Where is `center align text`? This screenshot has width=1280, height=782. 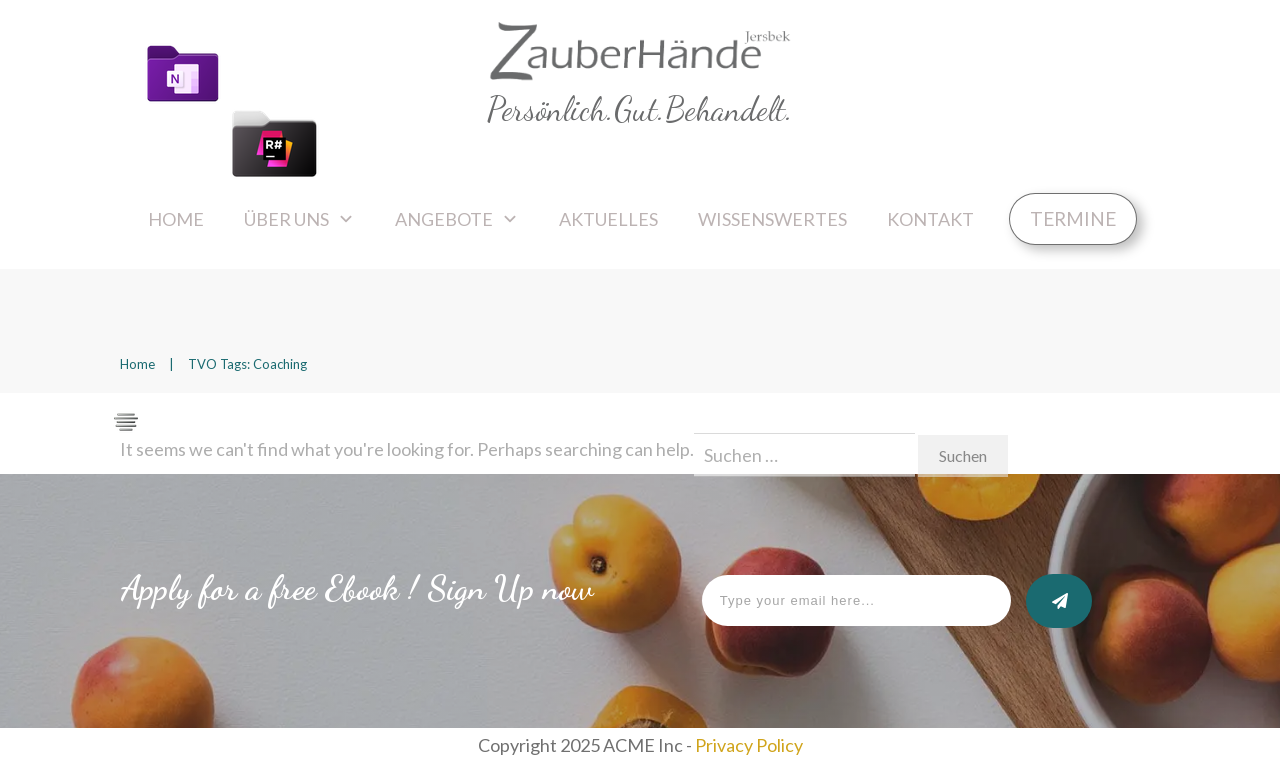 center align text is located at coordinates (126, 422).